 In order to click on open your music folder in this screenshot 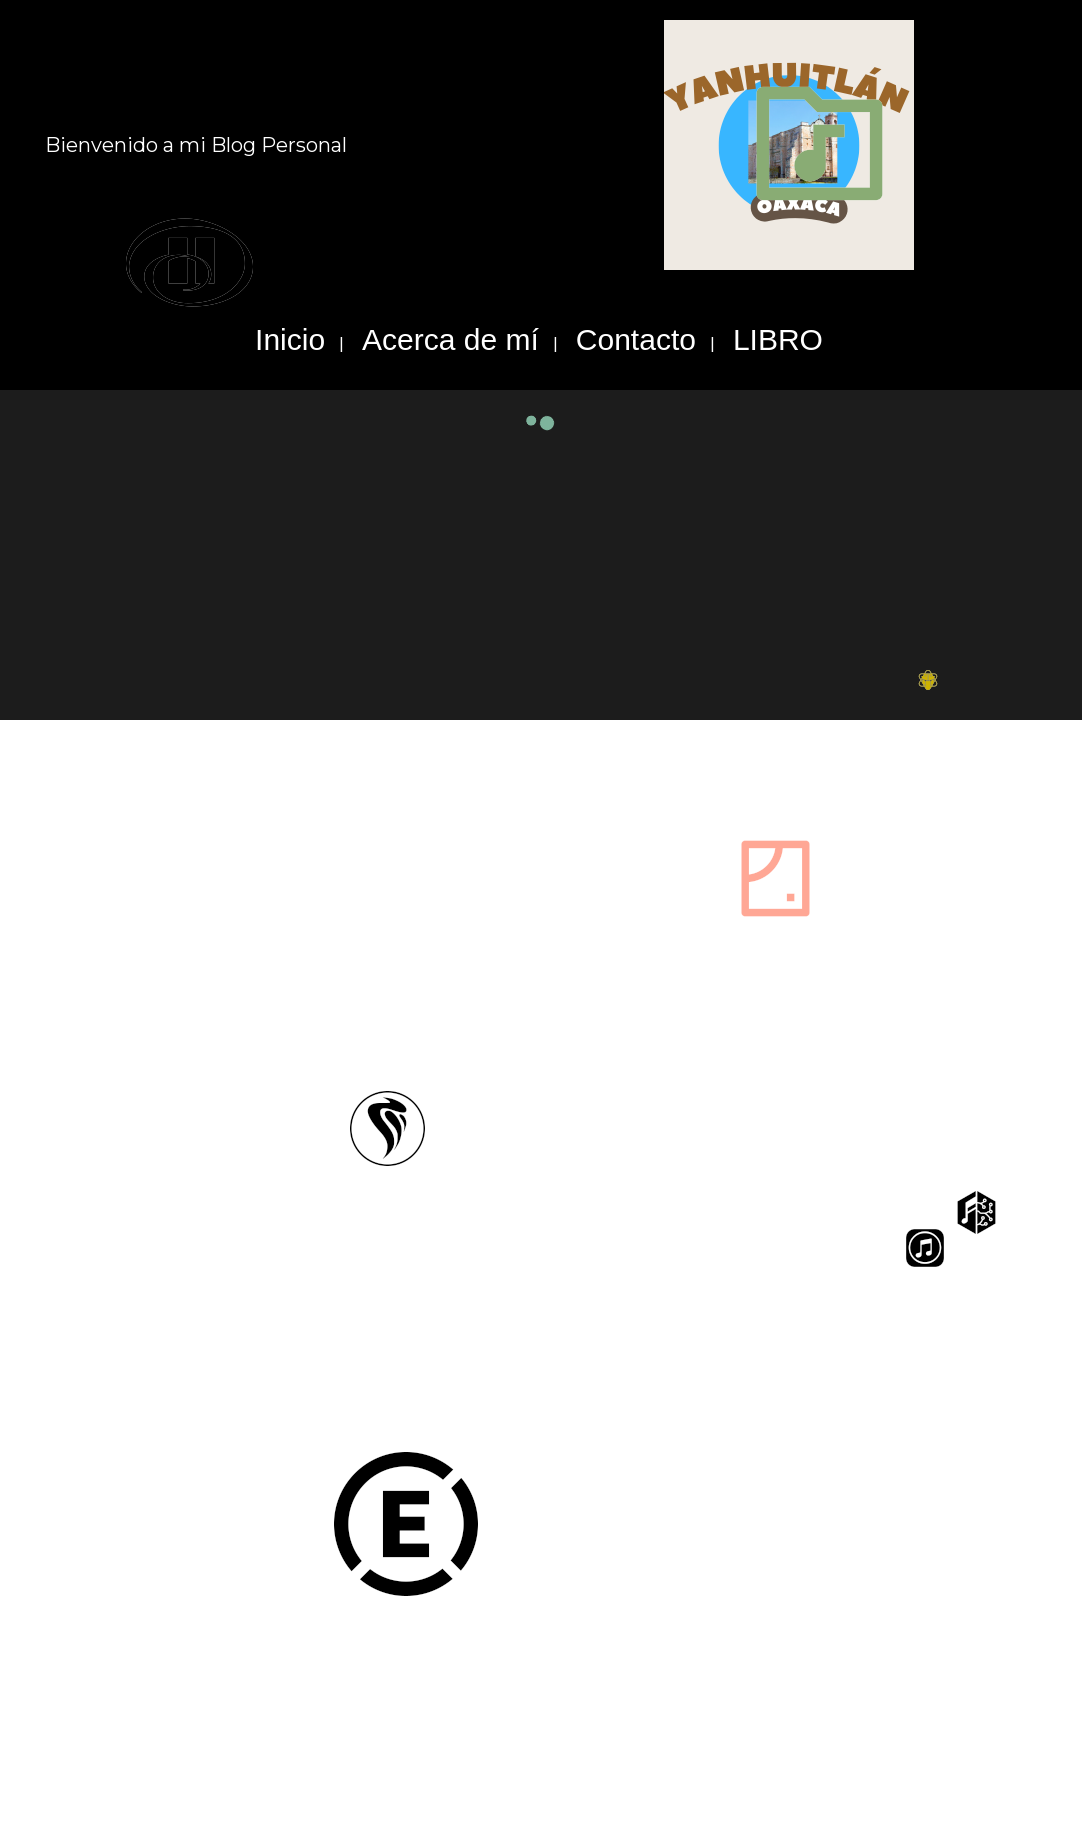, I will do `click(819, 143)`.